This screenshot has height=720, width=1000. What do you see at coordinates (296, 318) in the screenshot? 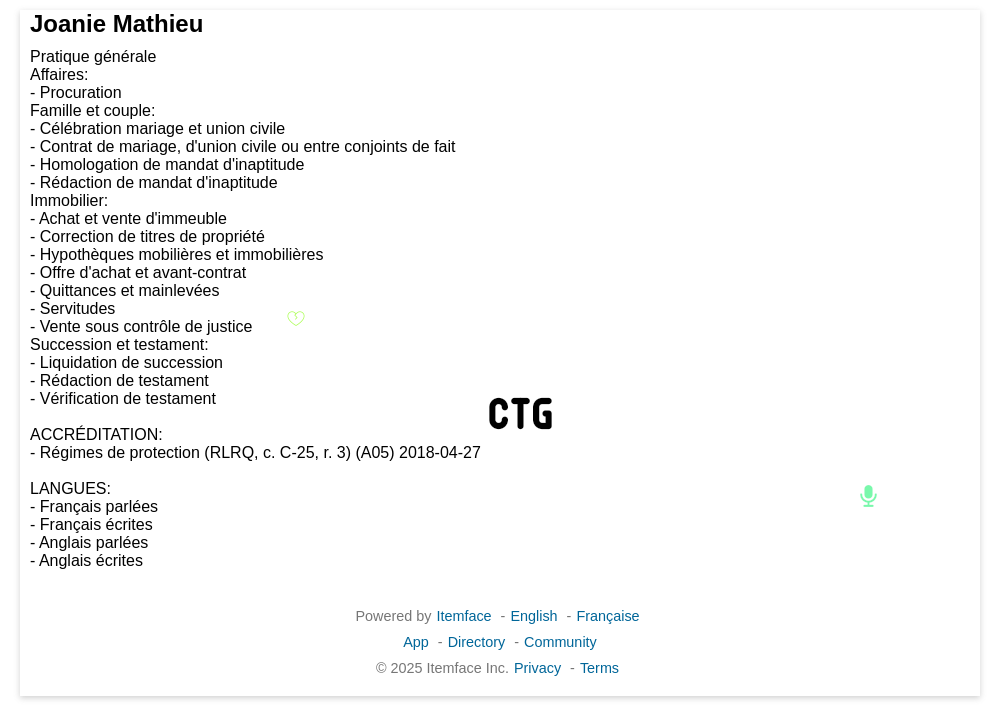
I see `unlike or remove from favorites` at bounding box center [296, 318].